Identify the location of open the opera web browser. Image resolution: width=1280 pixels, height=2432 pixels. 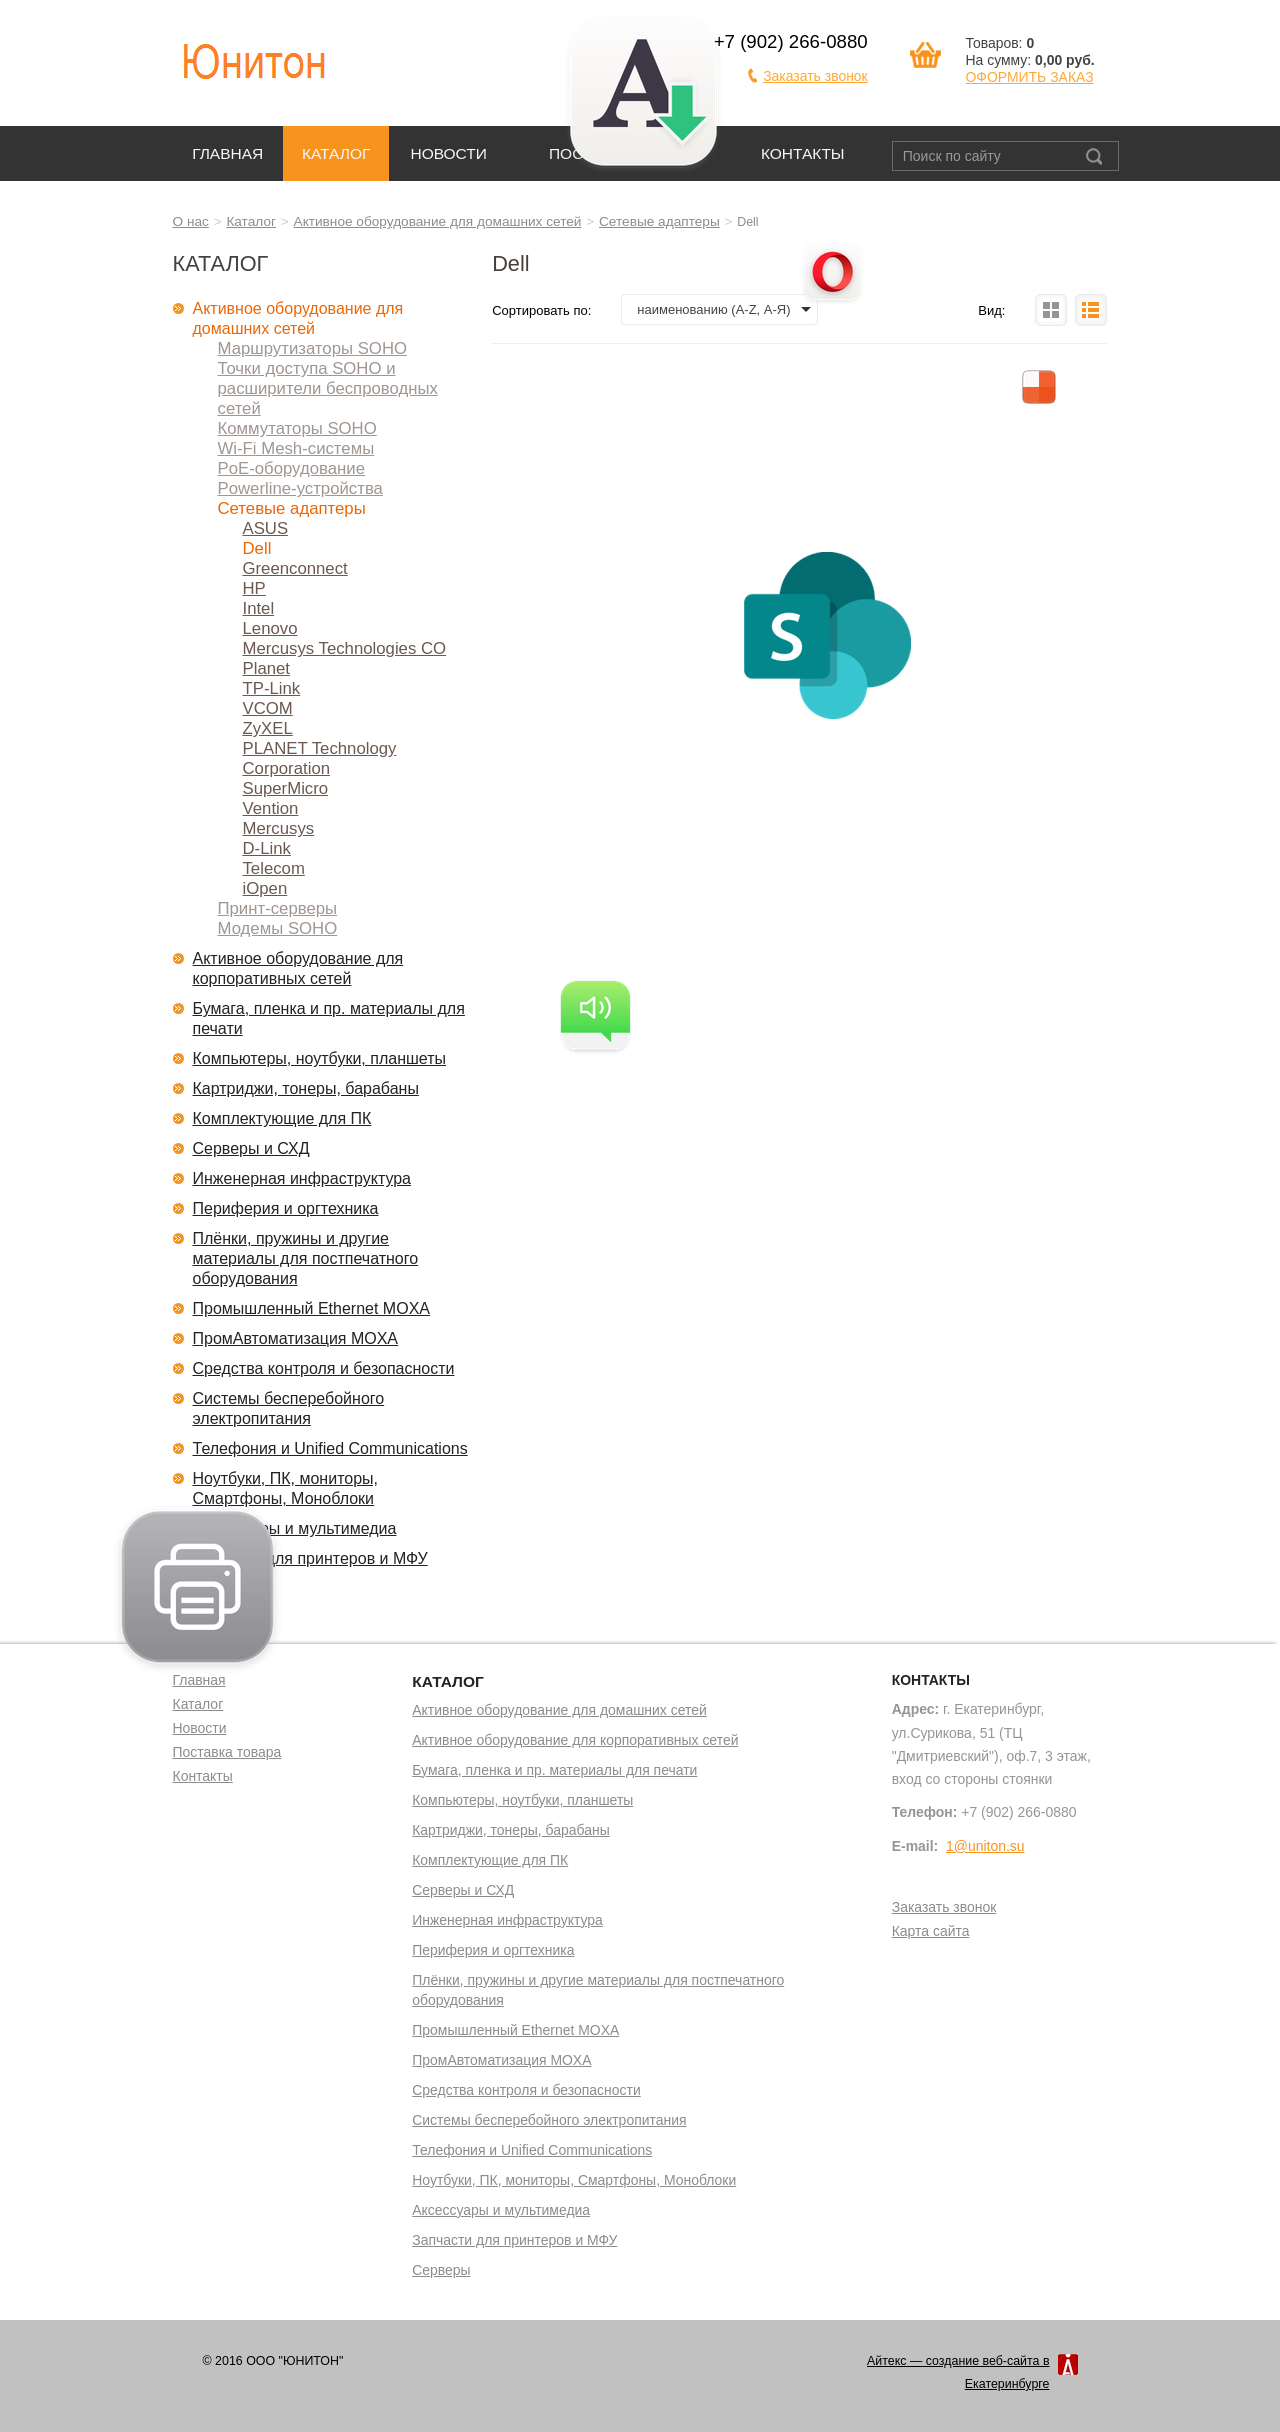
(832, 271).